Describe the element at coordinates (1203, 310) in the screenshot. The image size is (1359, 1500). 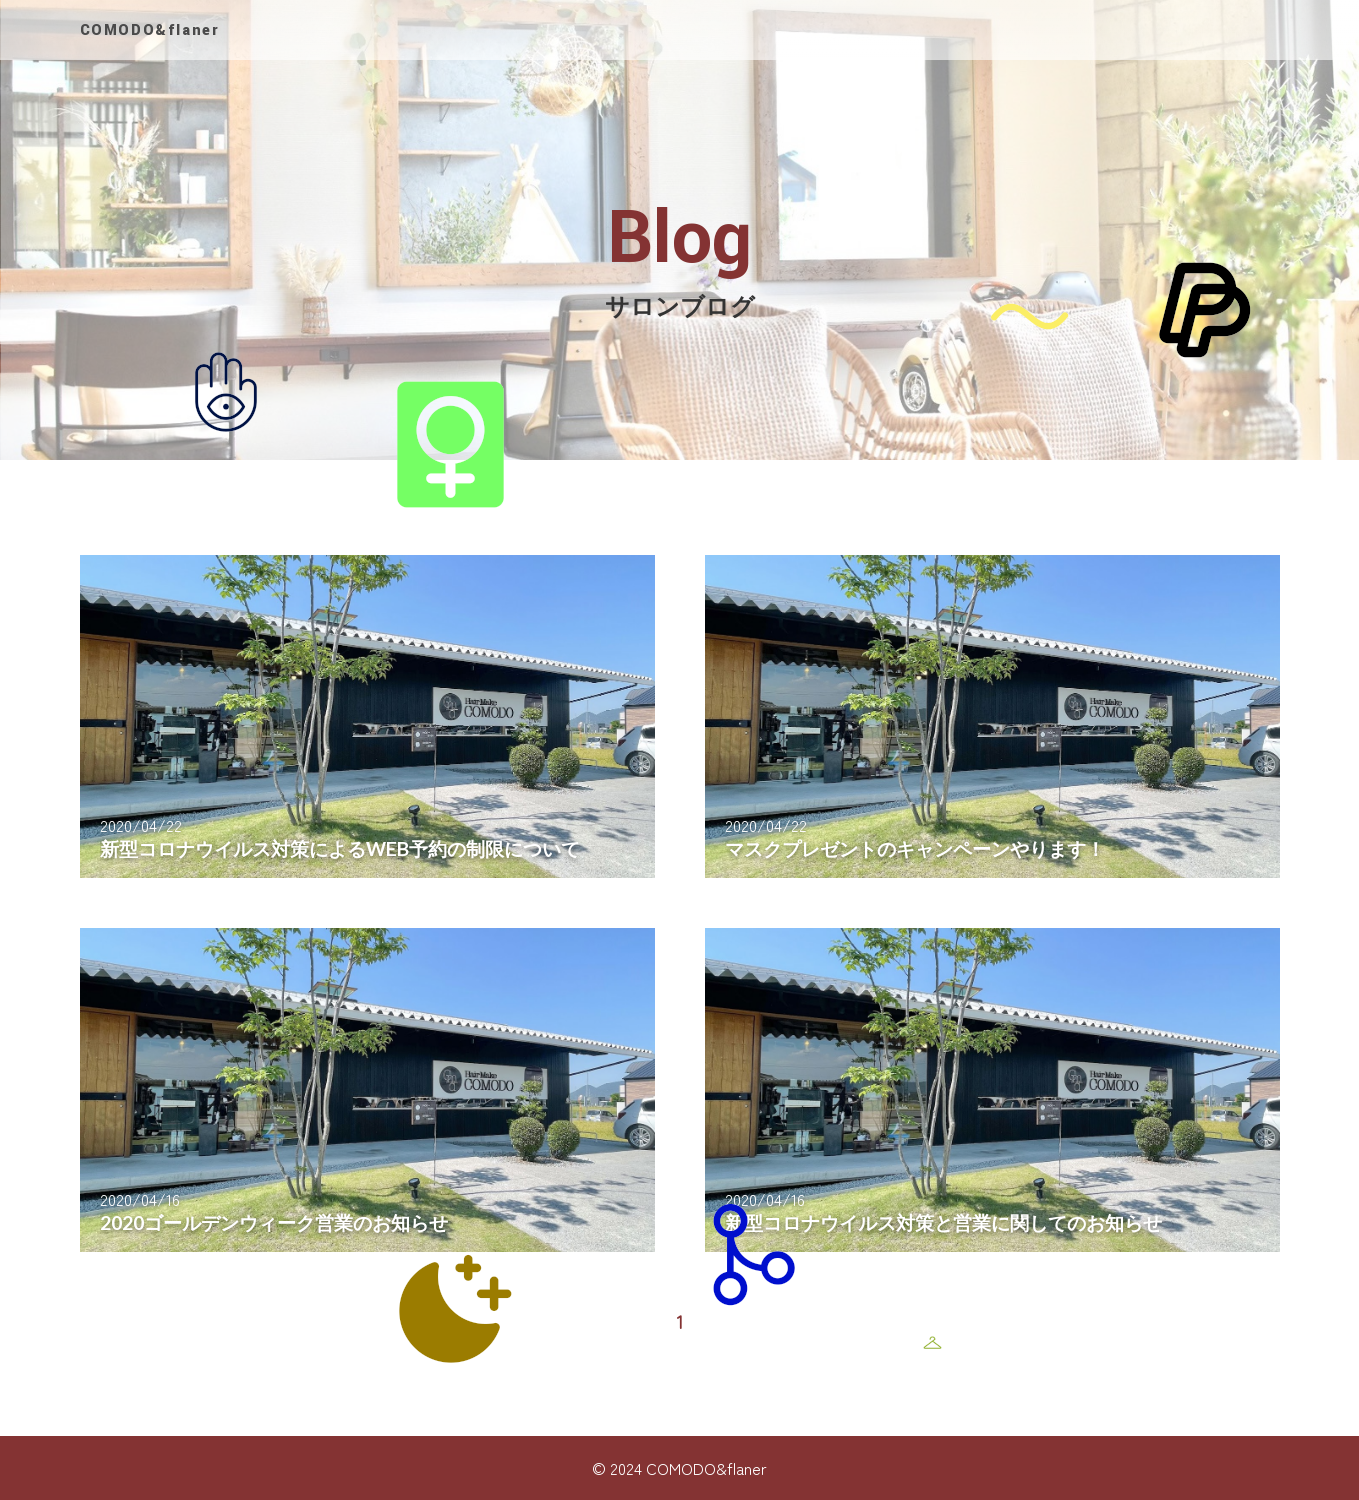
I see `pay with PayPal` at that location.